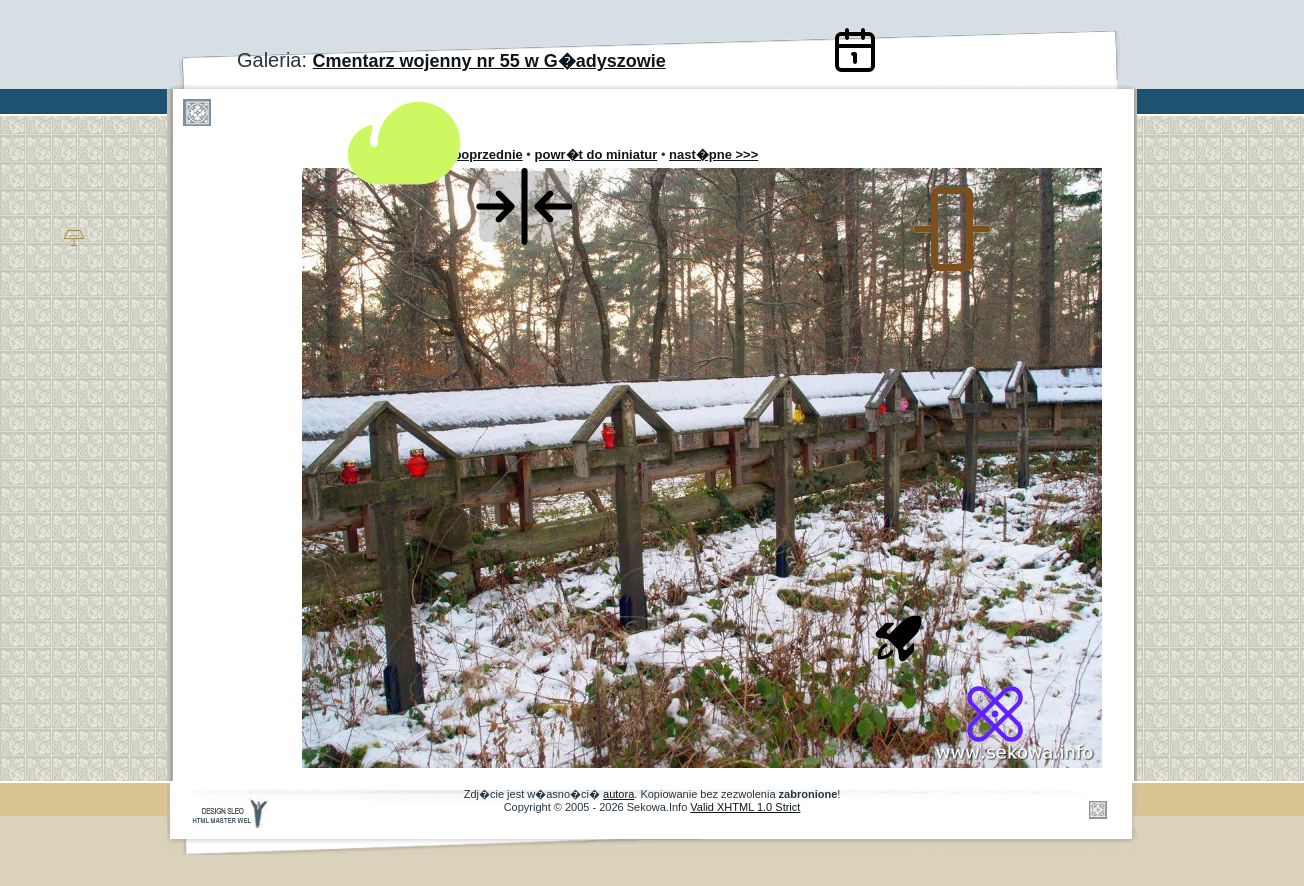 The width and height of the screenshot is (1304, 886). What do you see at coordinates (952, 229) in the screenshot?
I see `align object to vertical center` at bounding box center [952, 229].